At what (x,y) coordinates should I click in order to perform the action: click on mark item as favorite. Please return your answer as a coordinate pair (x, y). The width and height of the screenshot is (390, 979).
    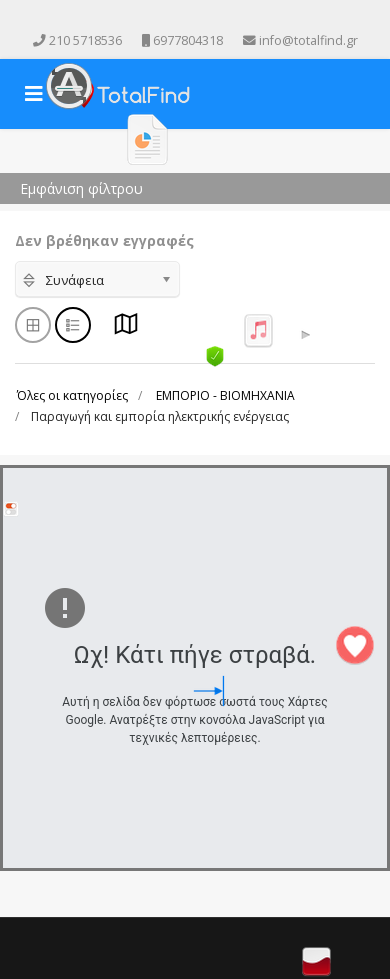
    Looking at the image, I should click on (355, 645).